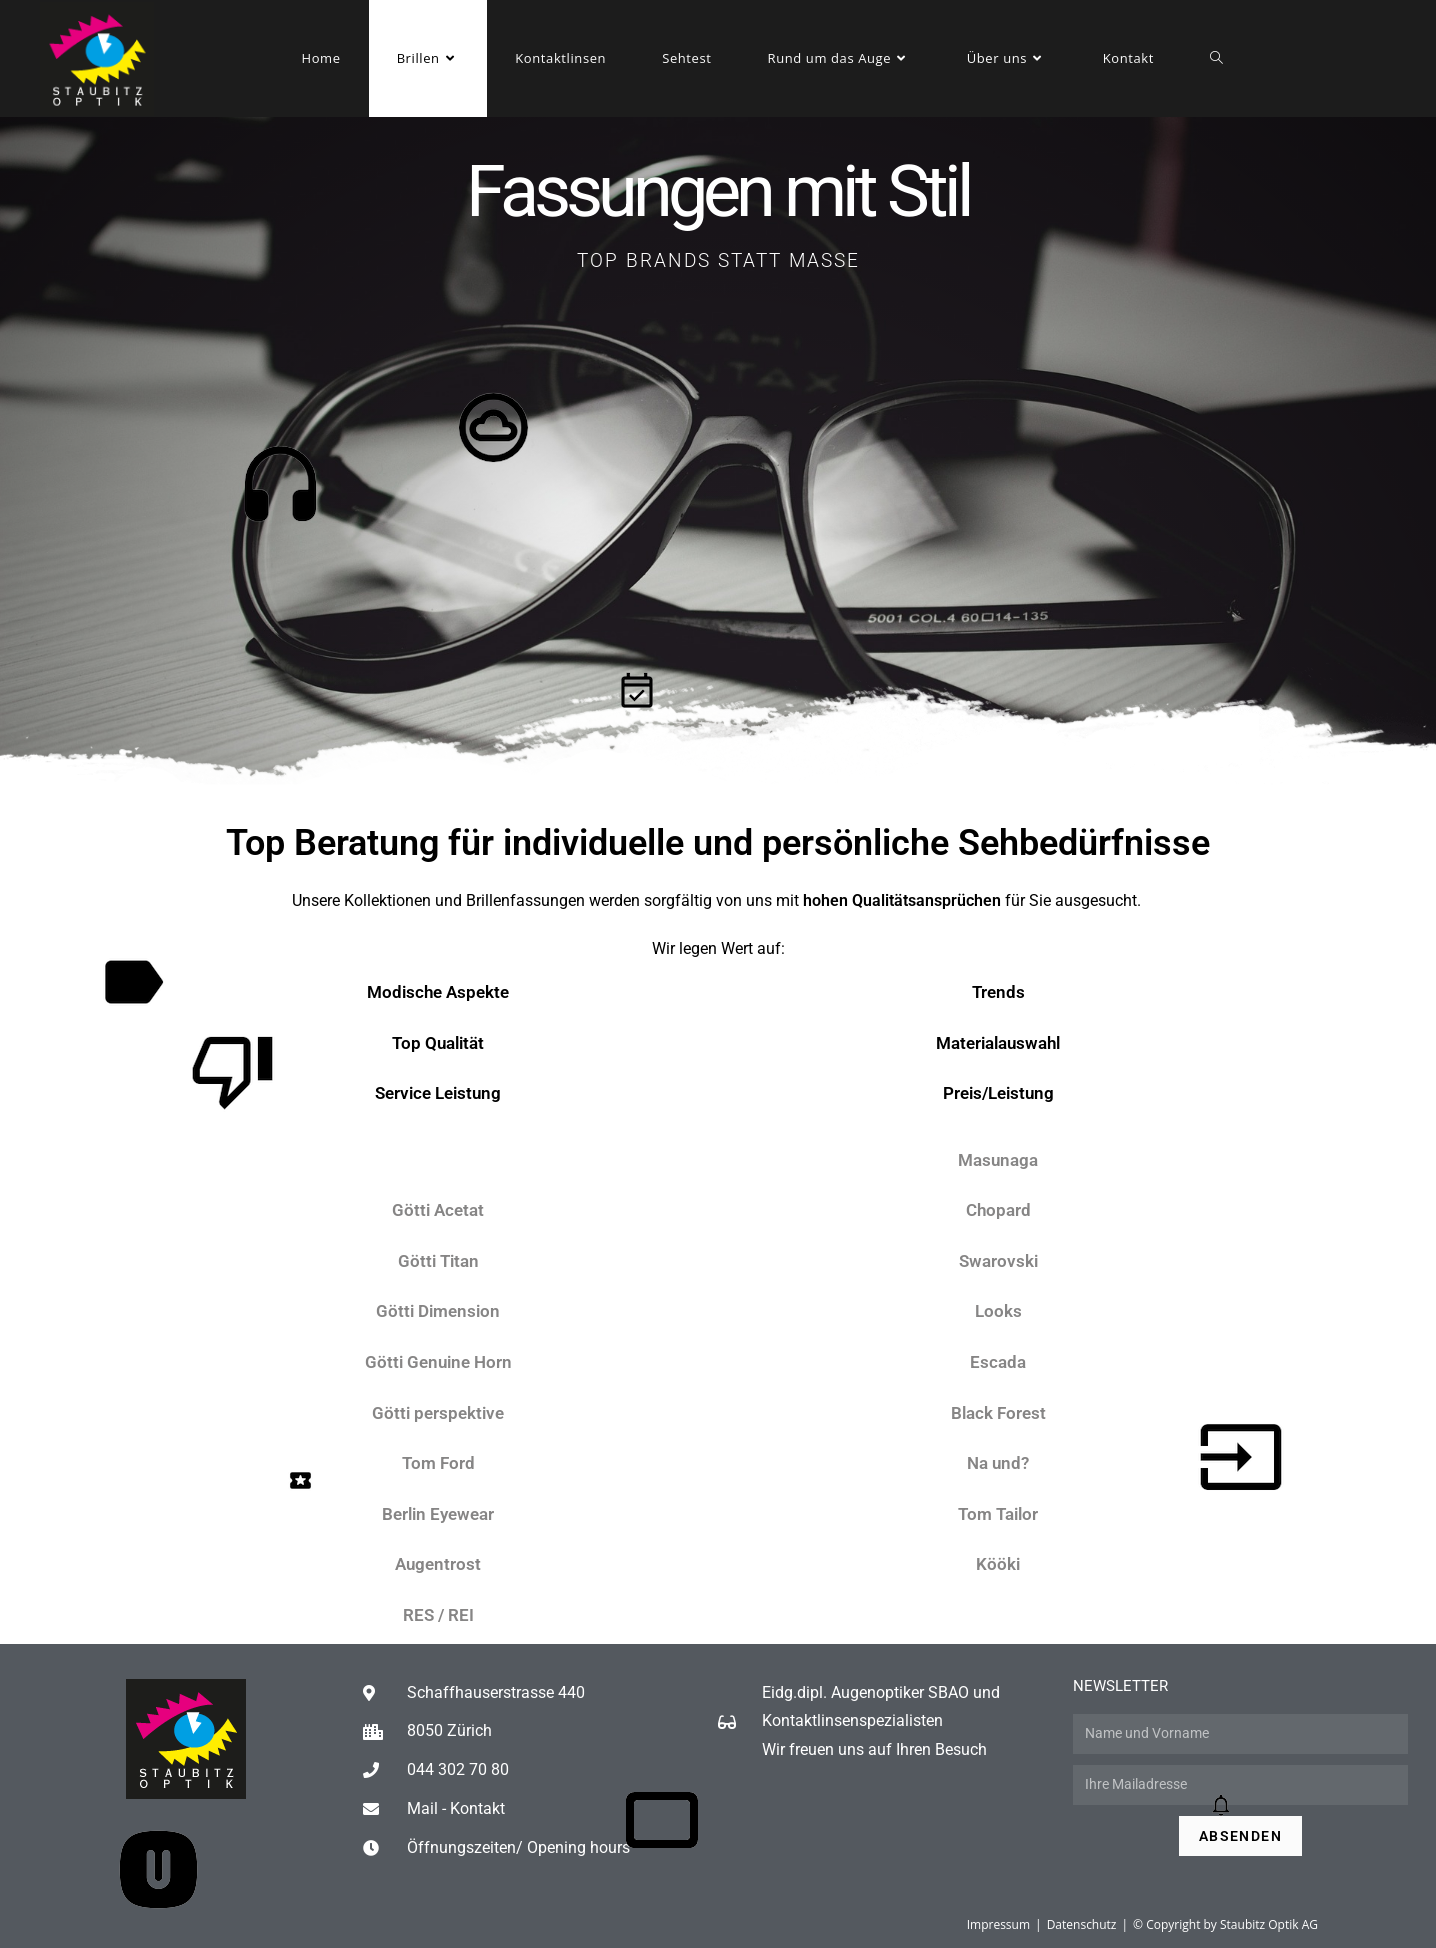 This screenshot has height=1948, width=1436. What do you see at coordinates (637, 692) in the screenshot?
I see `event confirmed or scheduled successfully` at bounding box center [637, 692].